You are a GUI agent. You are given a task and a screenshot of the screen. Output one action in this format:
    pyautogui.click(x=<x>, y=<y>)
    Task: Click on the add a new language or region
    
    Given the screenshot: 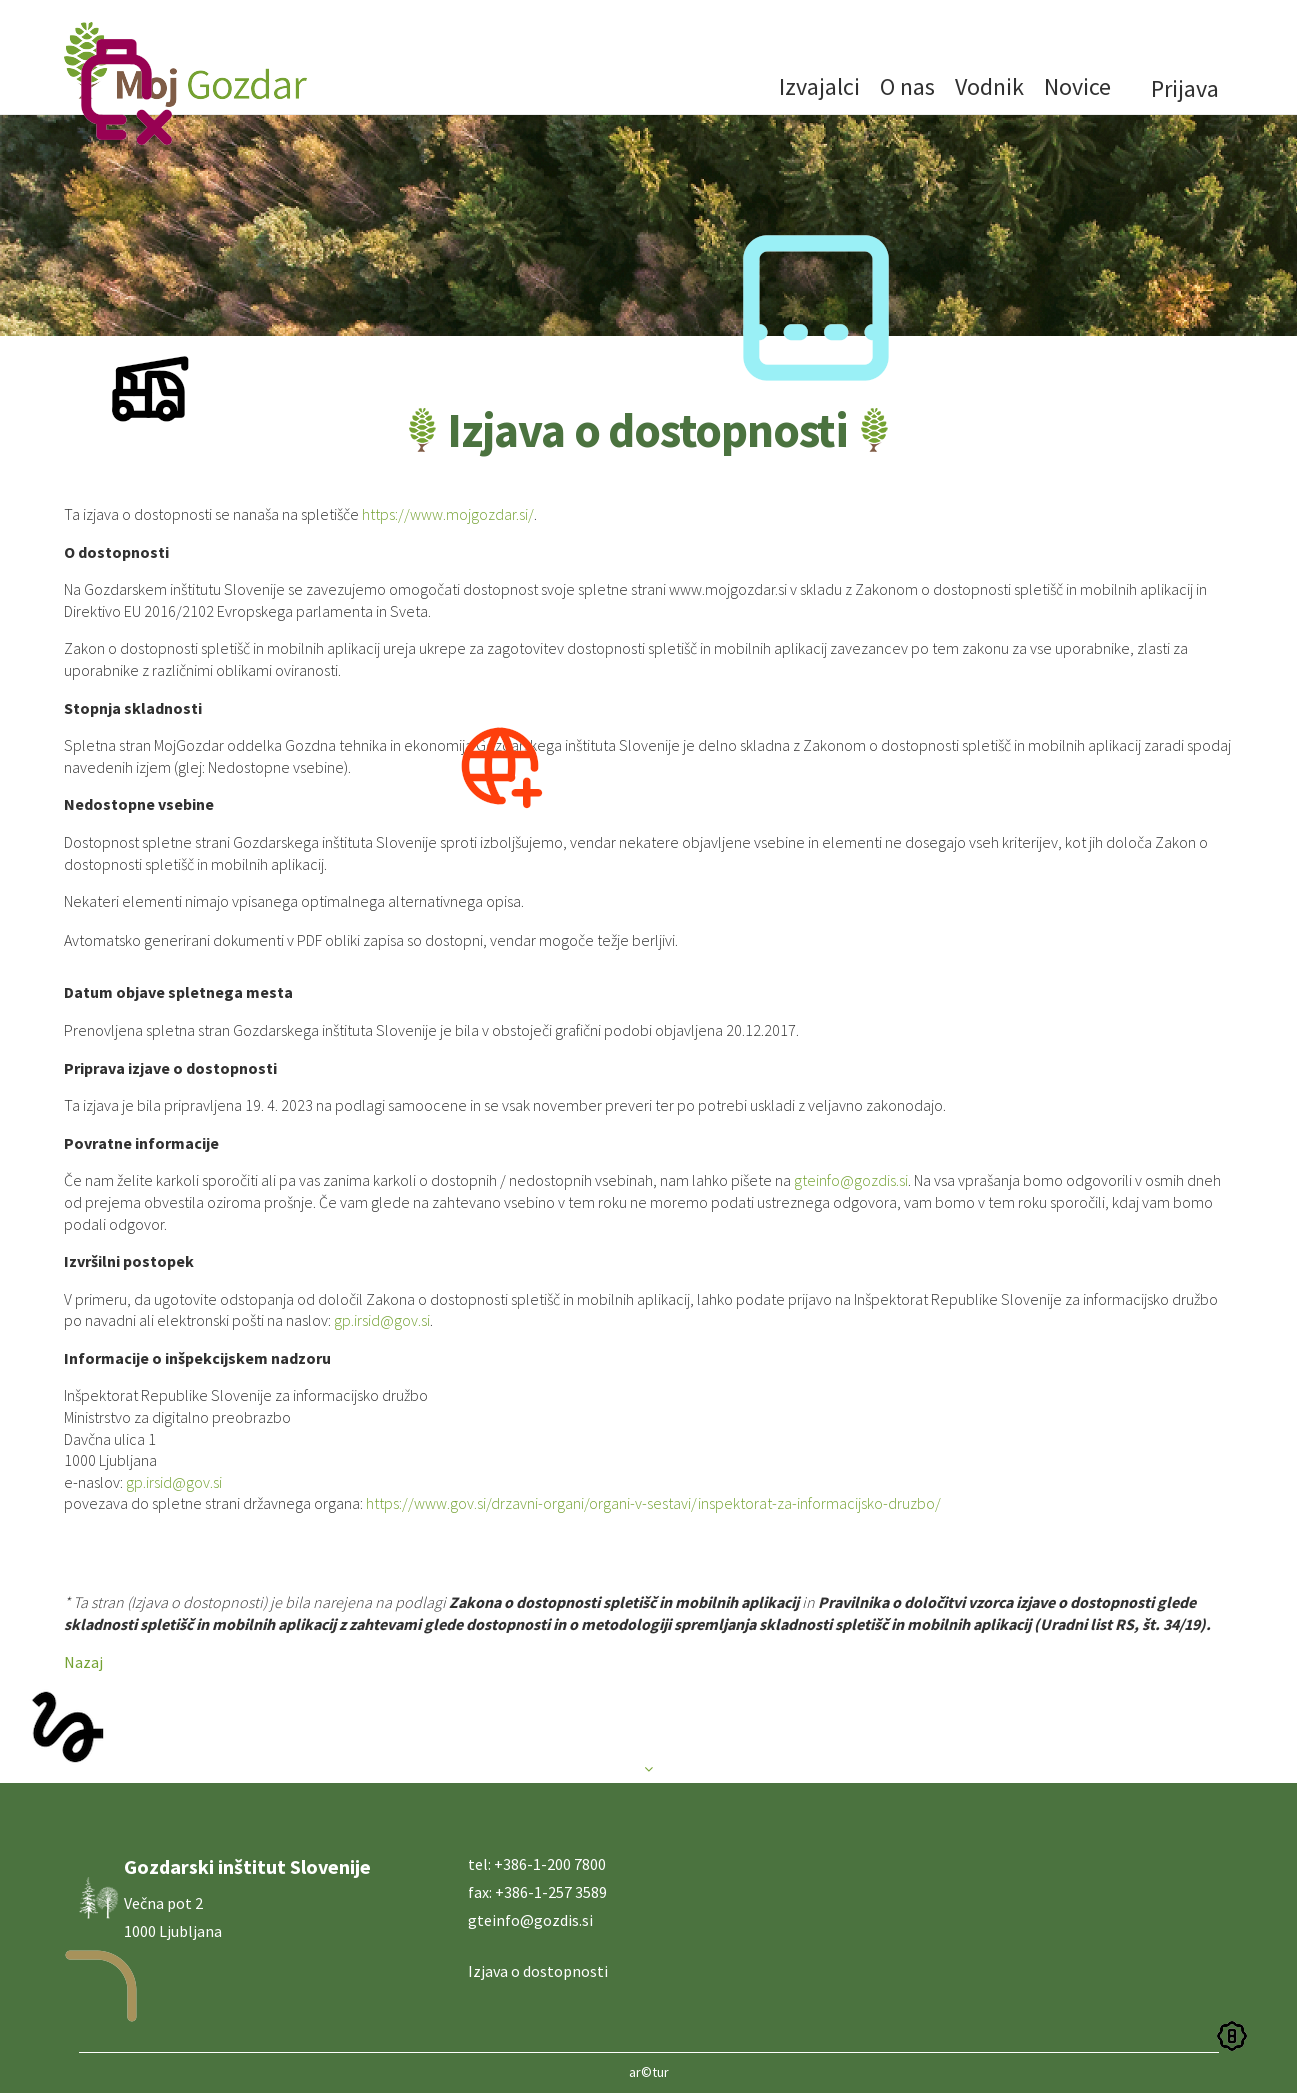 What is the action you would take?
    pyautogui.click(x=500, y=766)
    